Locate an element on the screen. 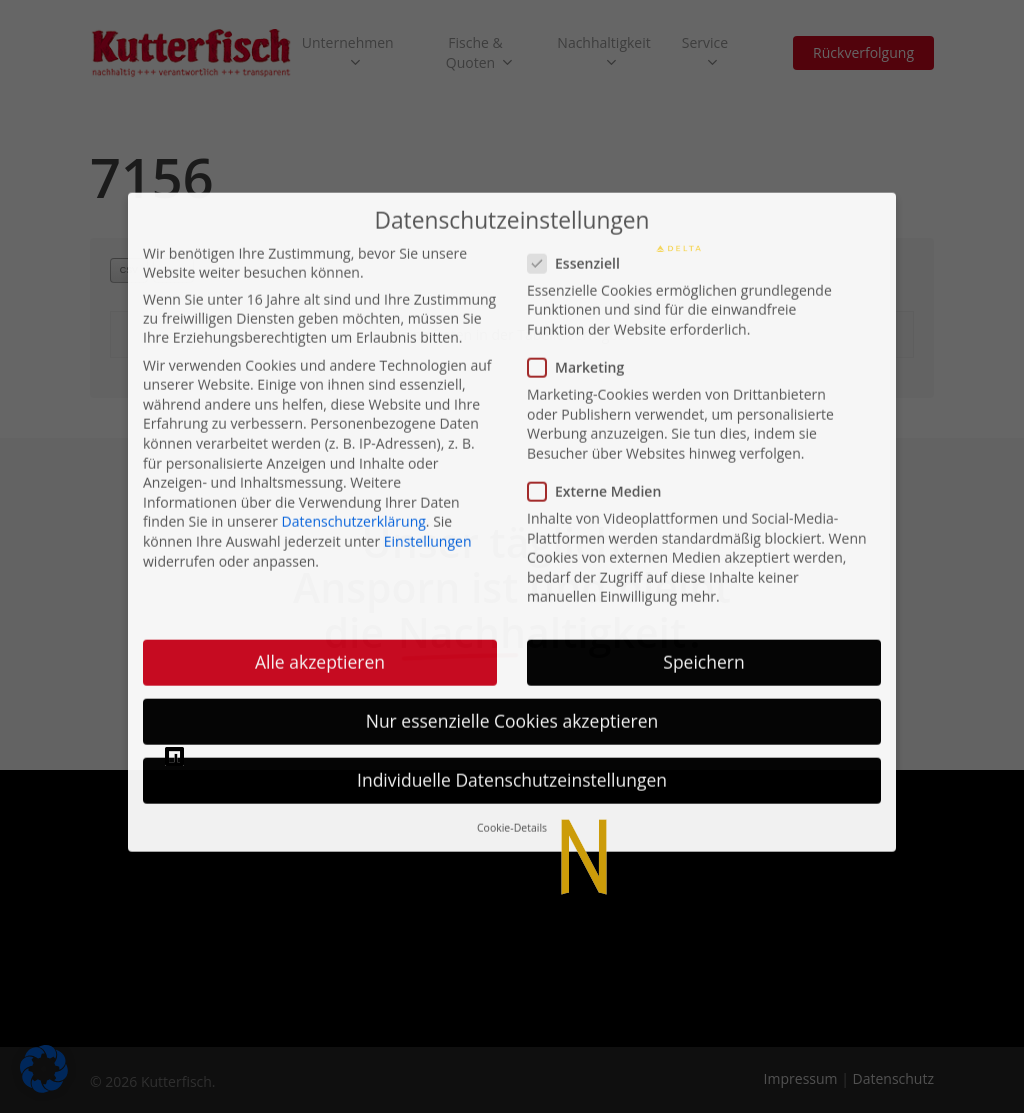 The width and height of the screenshot is (1024, 1113). open the Delta Air Lines app is located at coordinates (678, 248).